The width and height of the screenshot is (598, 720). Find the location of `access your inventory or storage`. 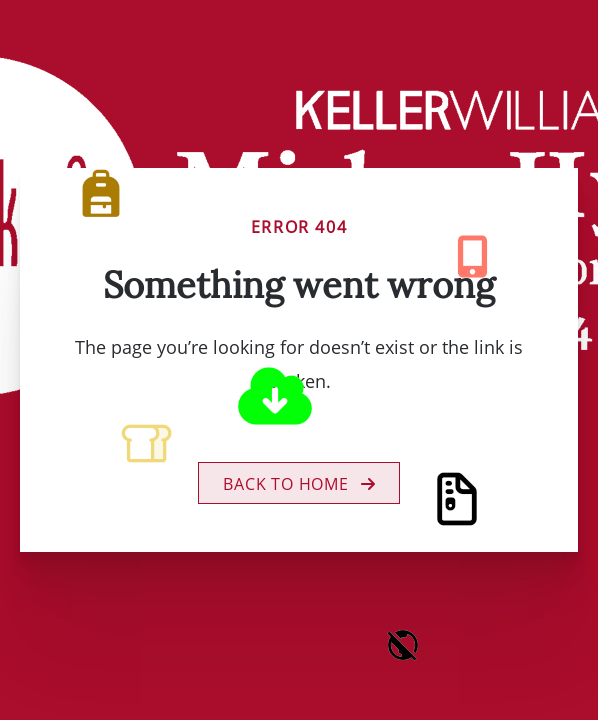

access your inventory or storage is located at coordinates (101, 195).